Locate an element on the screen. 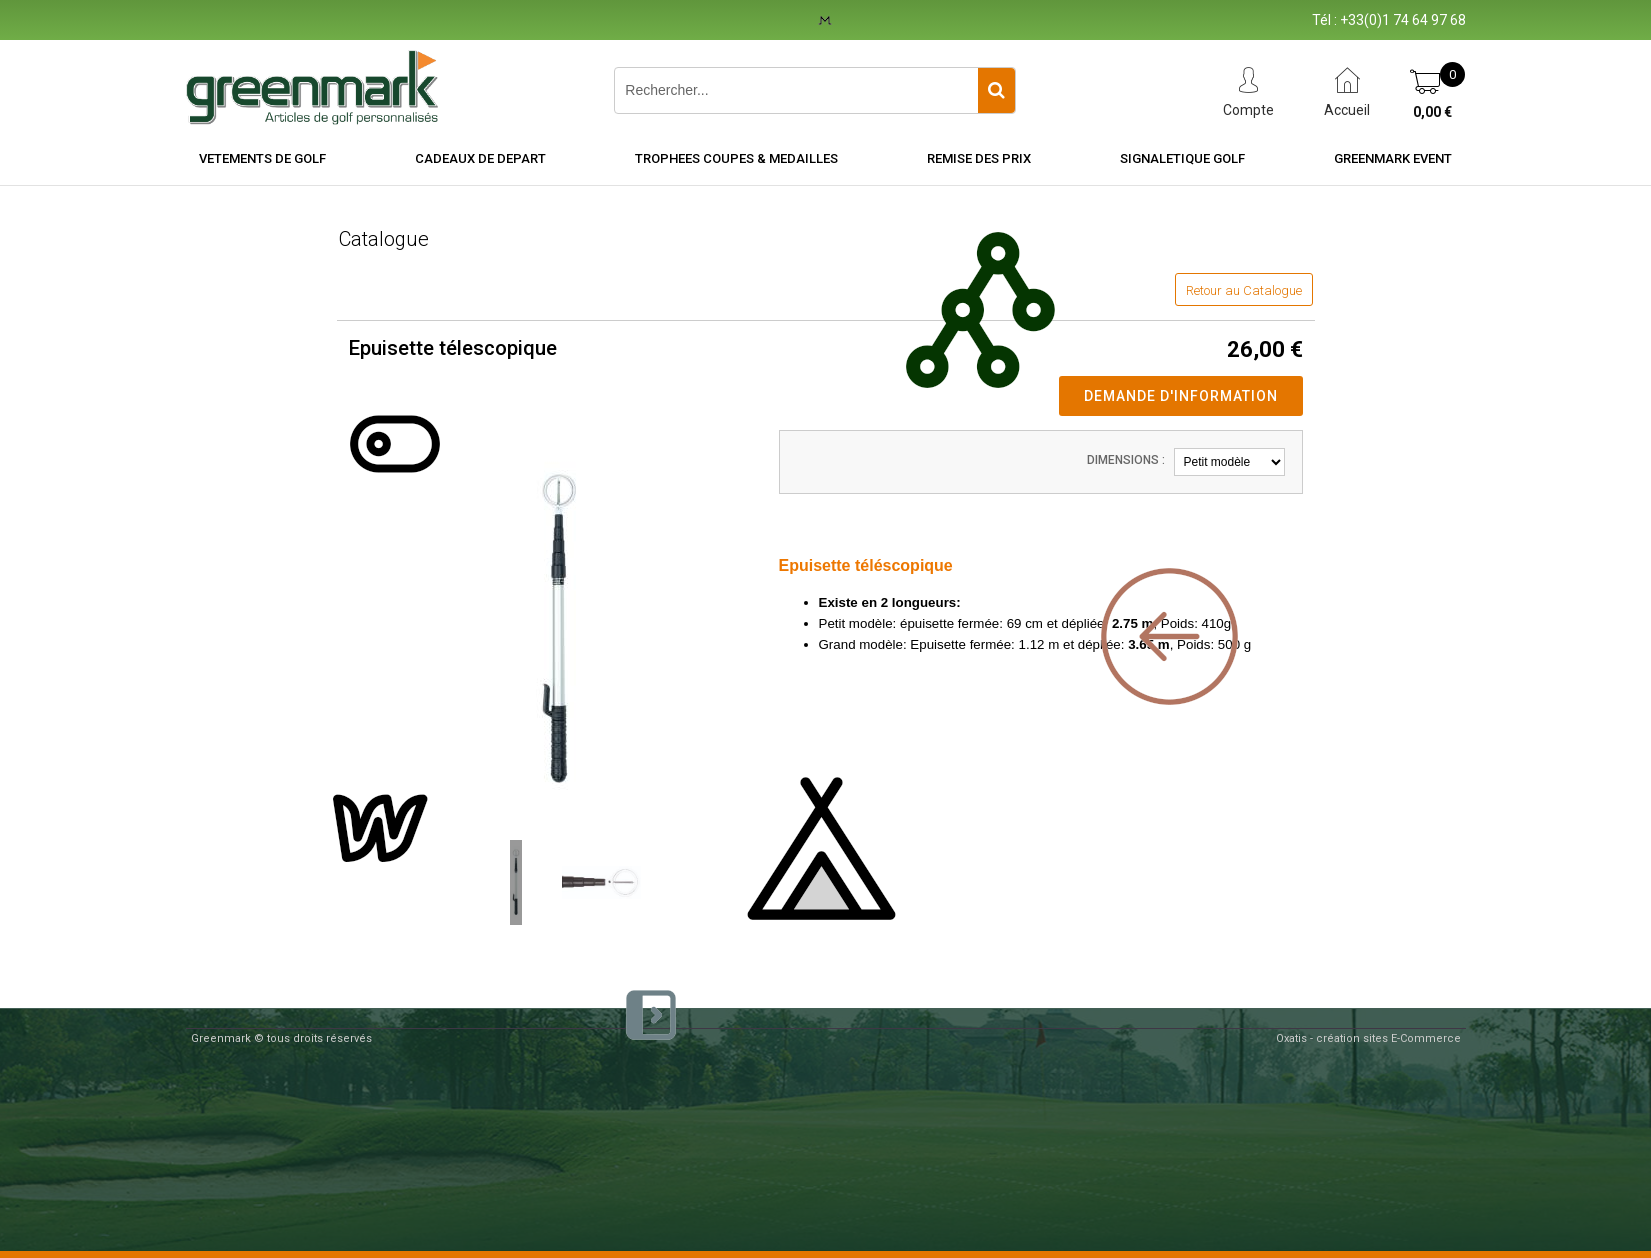  open Webflow website builder is located at coordinates (378, 826).